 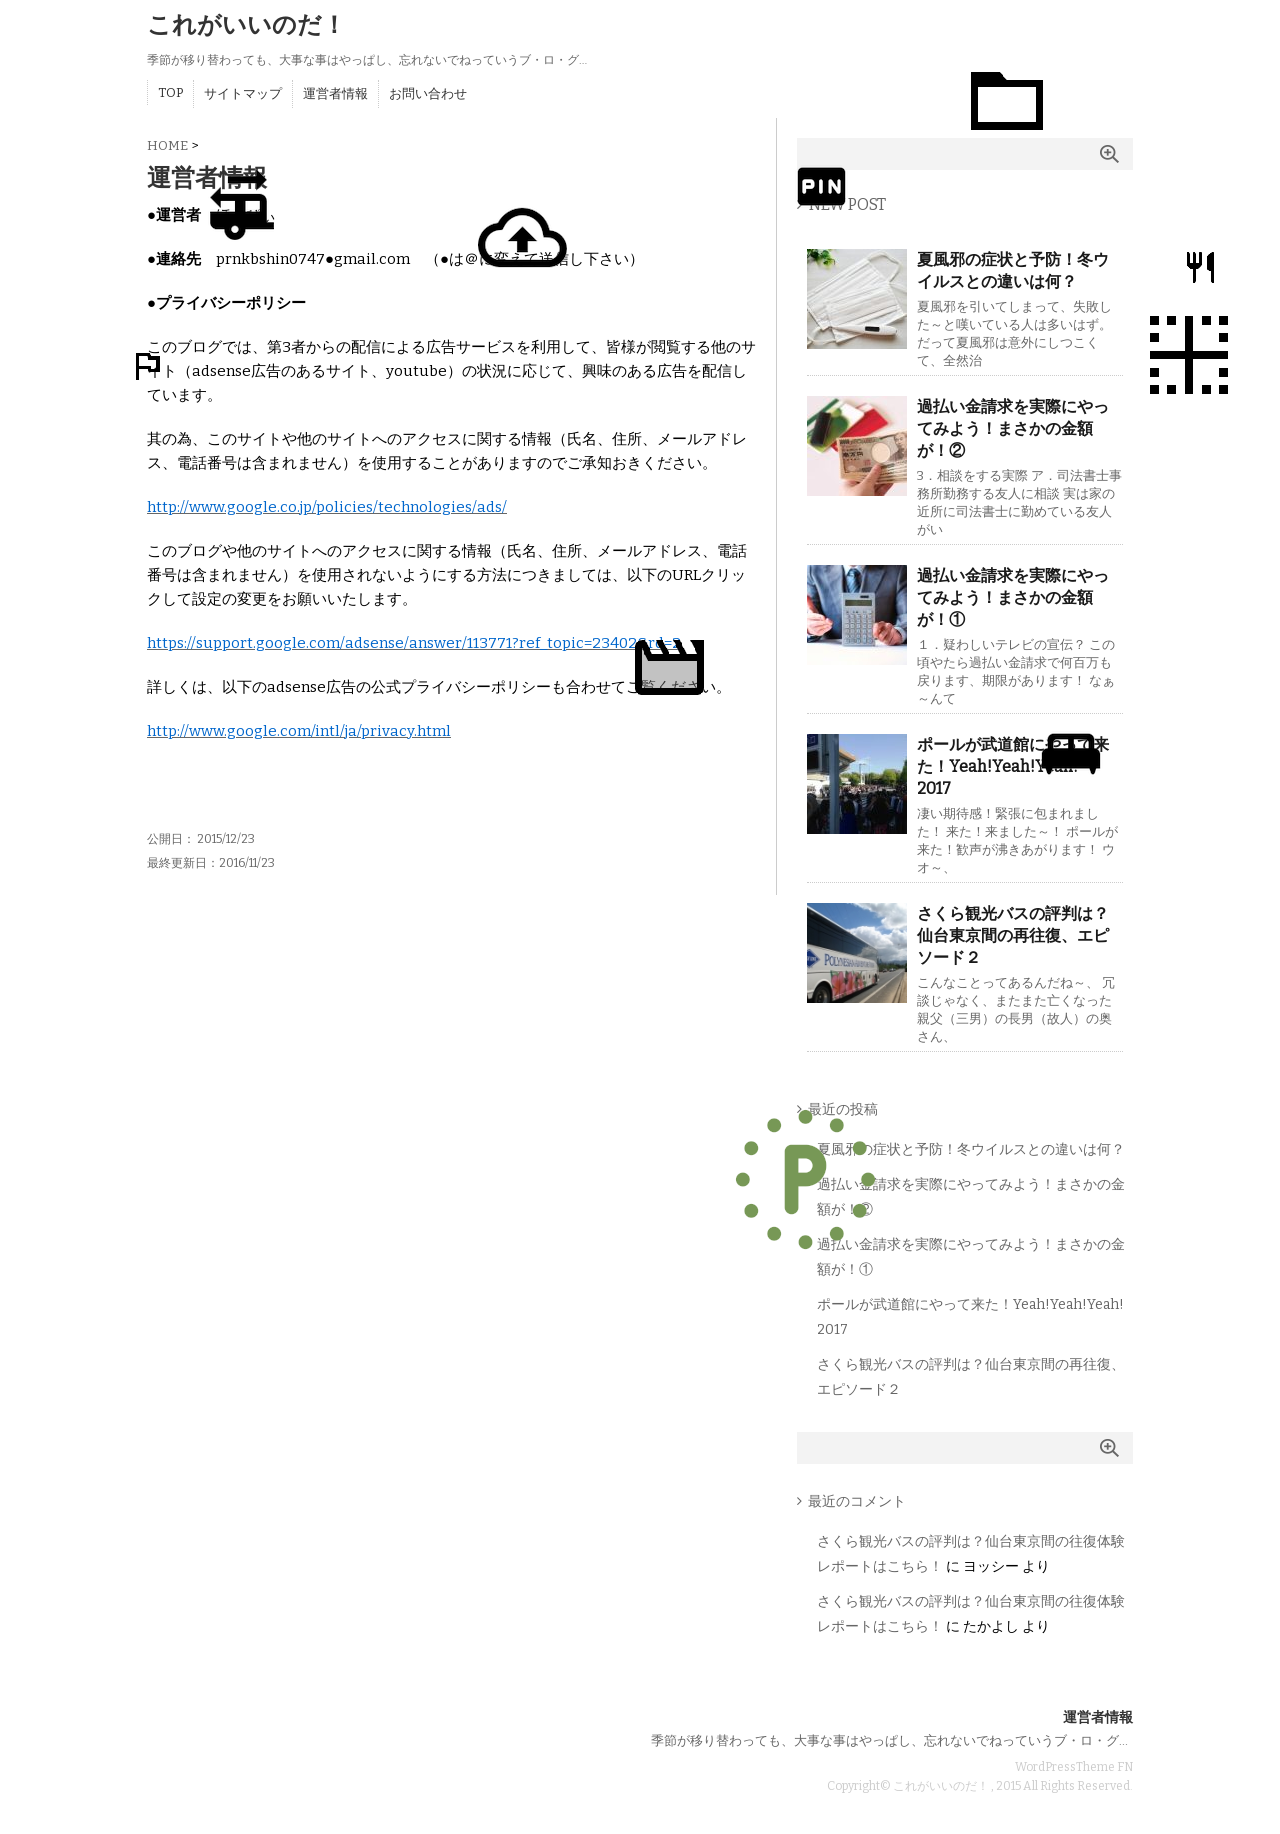 What do you see at coordinates (821, 186) in the screenshot?
I see `indicates PIN authentication required` at bounding box center [821, 186].